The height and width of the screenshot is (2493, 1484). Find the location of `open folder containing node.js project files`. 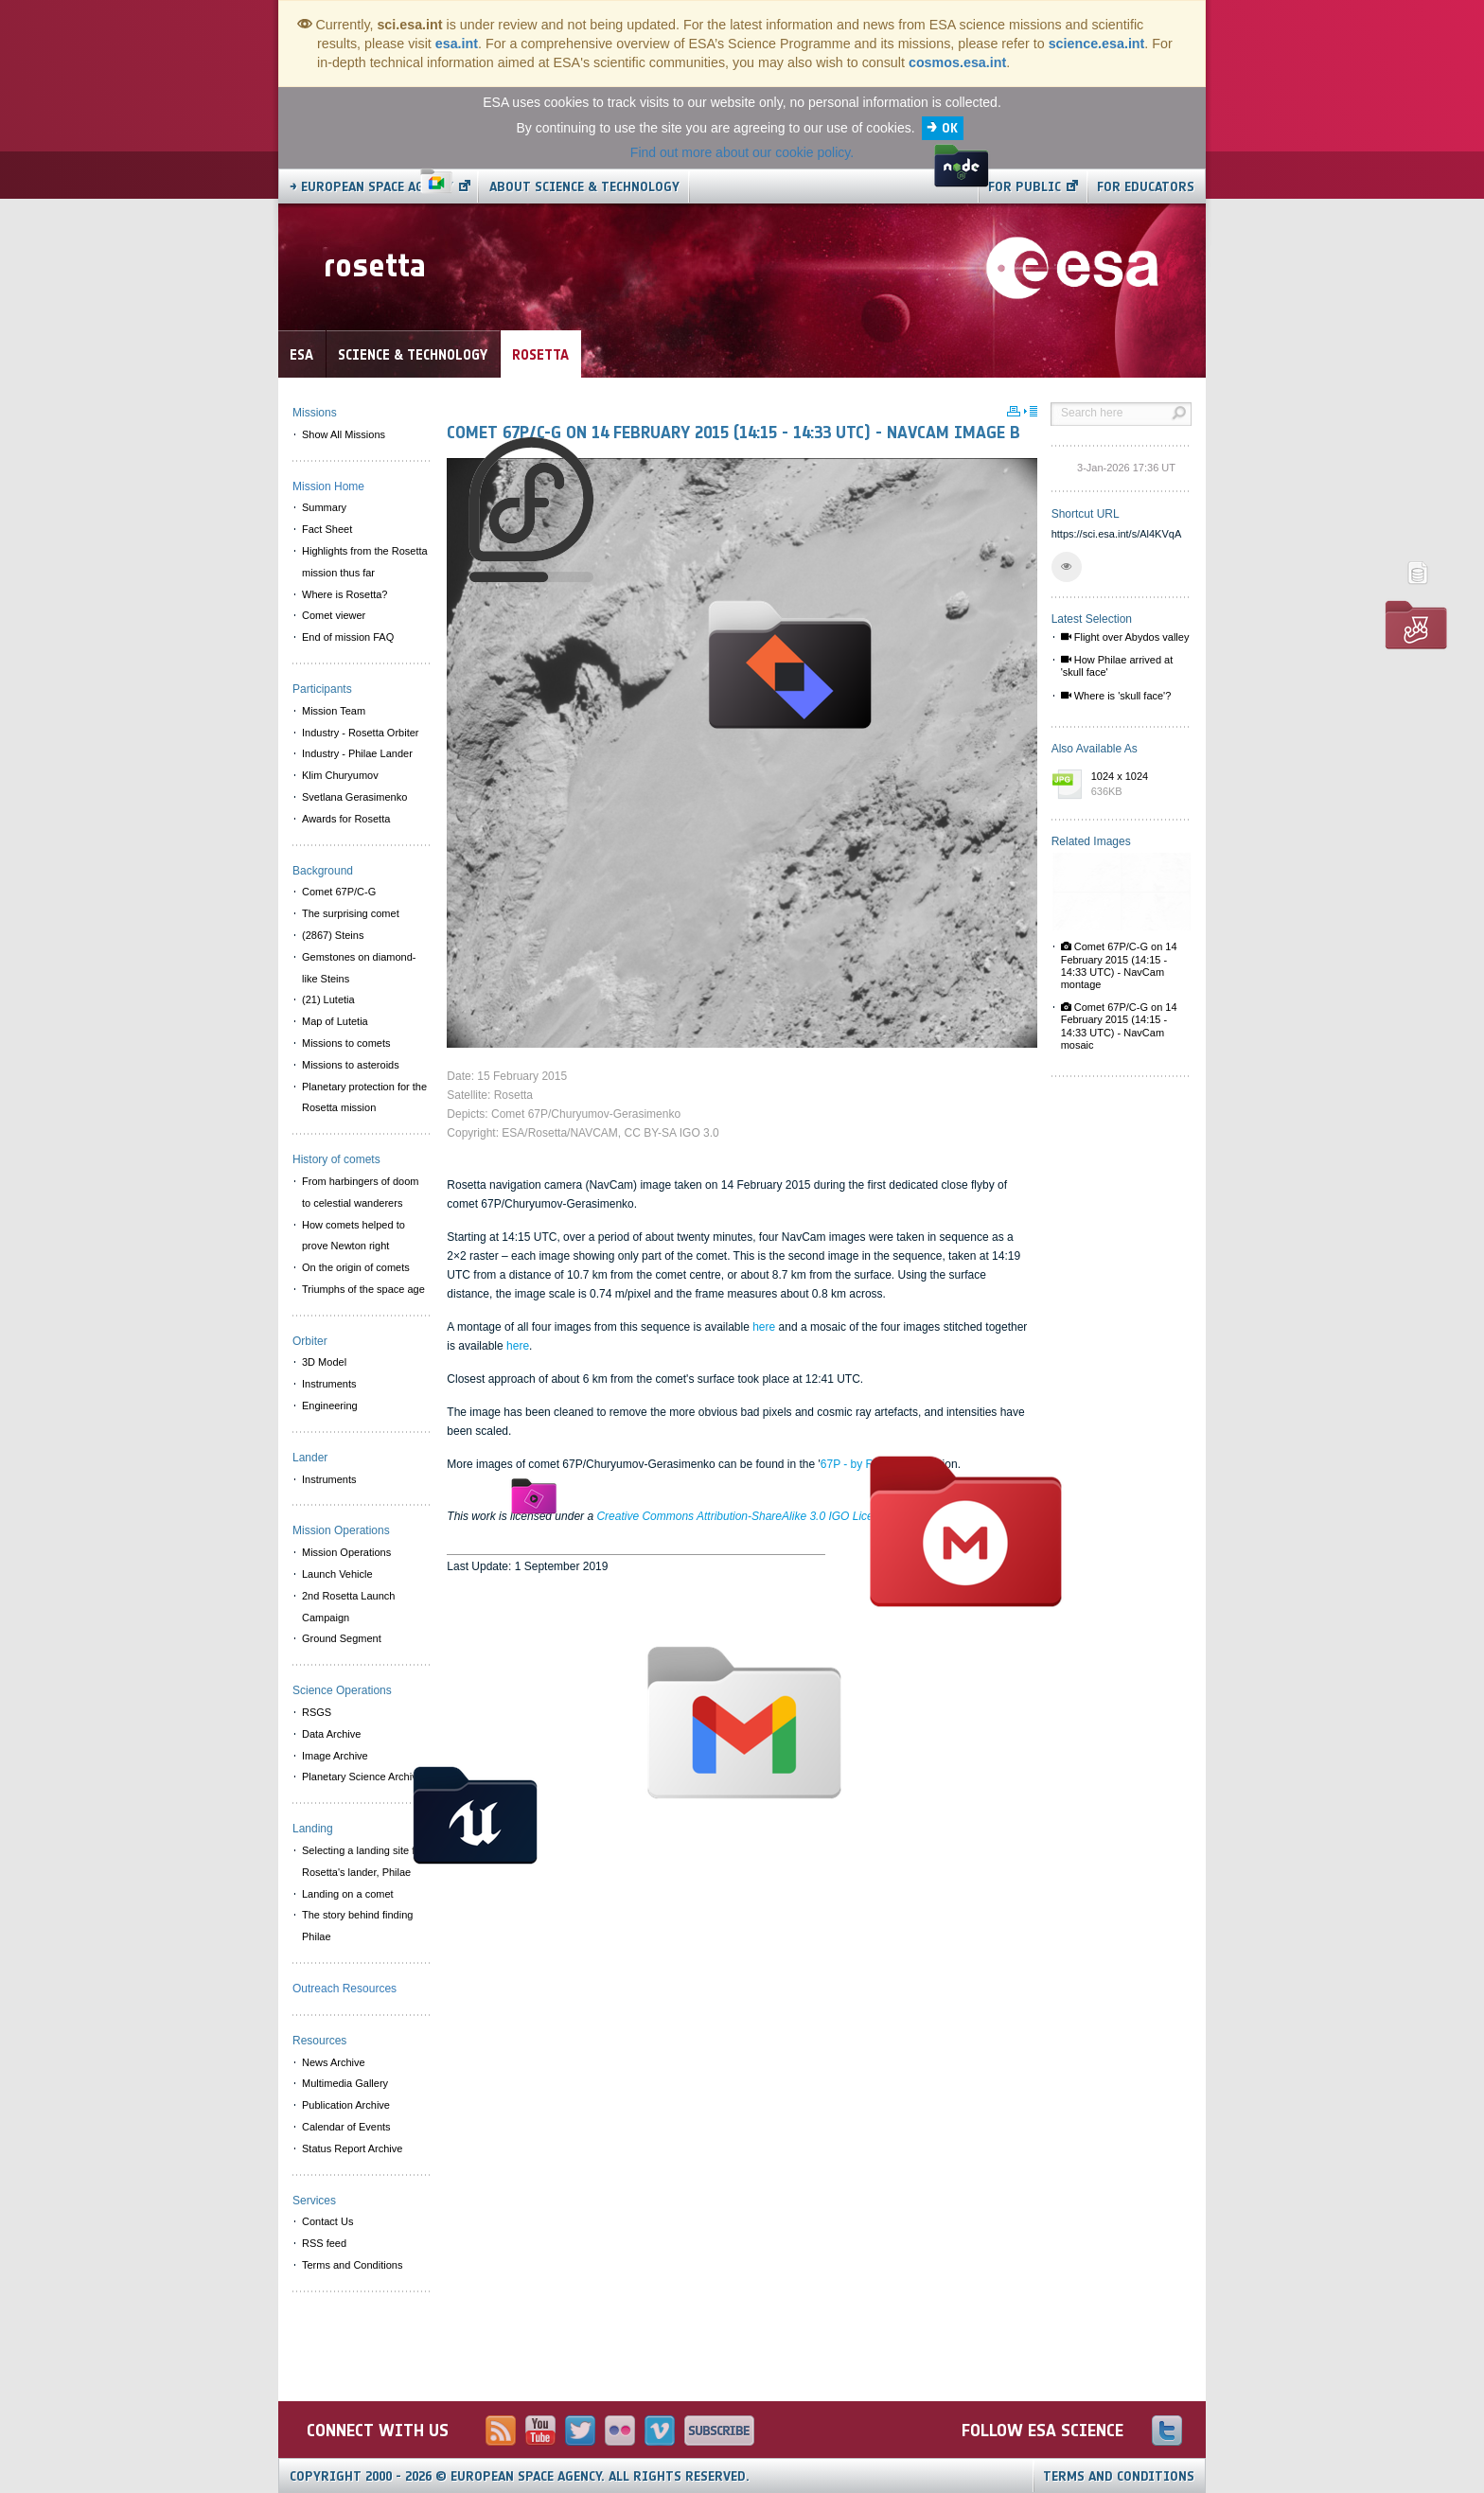

open folder containing node.js project files is located at coordinates (961, 167).